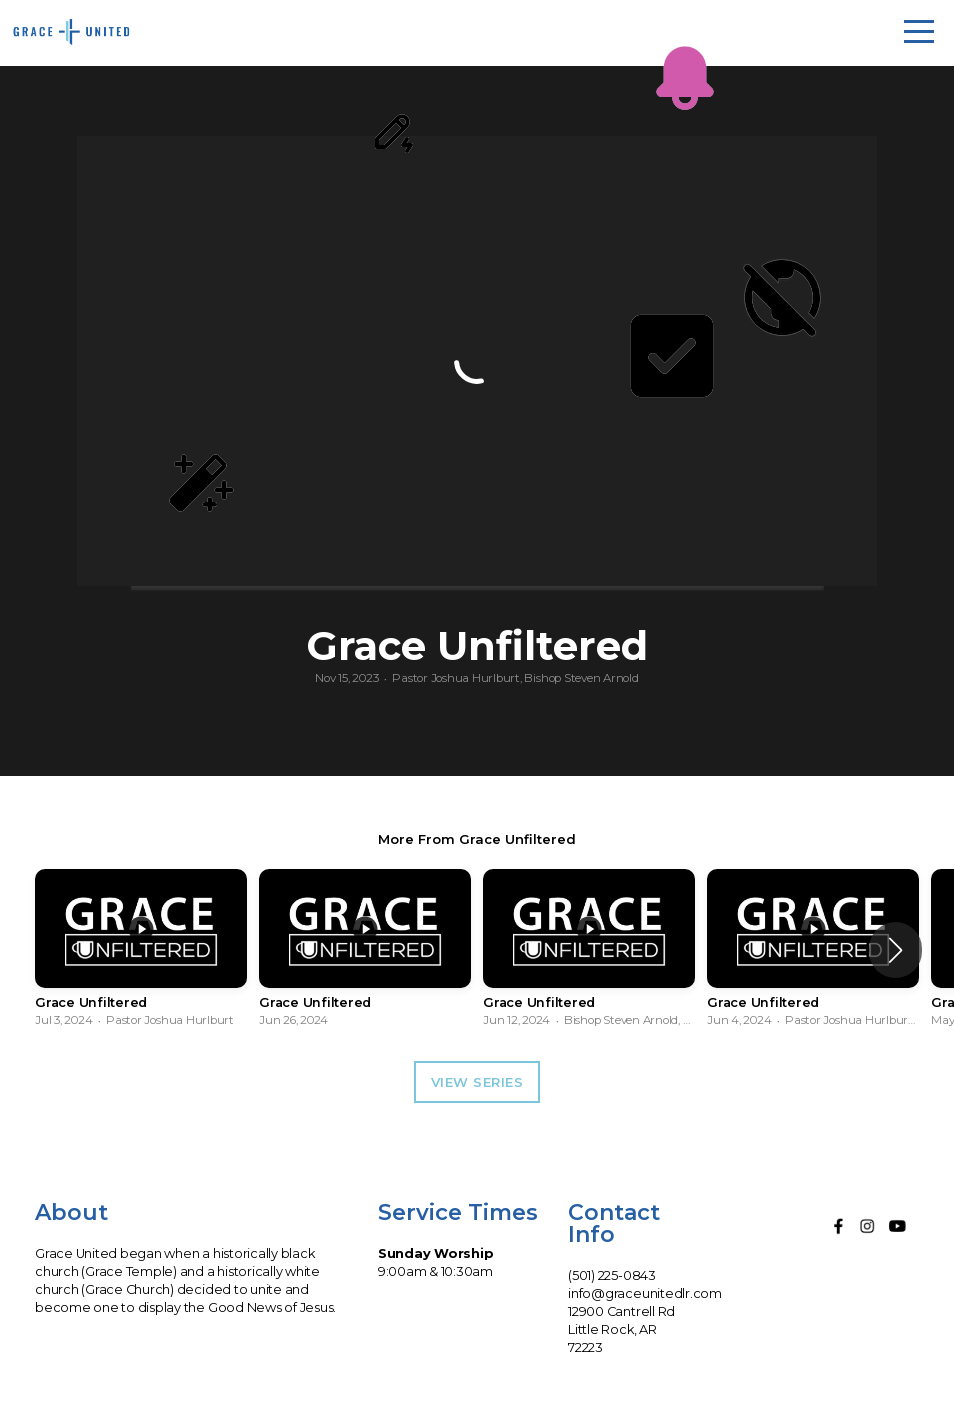  I want to click on quick edit or instant editing mode, so click(393, 131).